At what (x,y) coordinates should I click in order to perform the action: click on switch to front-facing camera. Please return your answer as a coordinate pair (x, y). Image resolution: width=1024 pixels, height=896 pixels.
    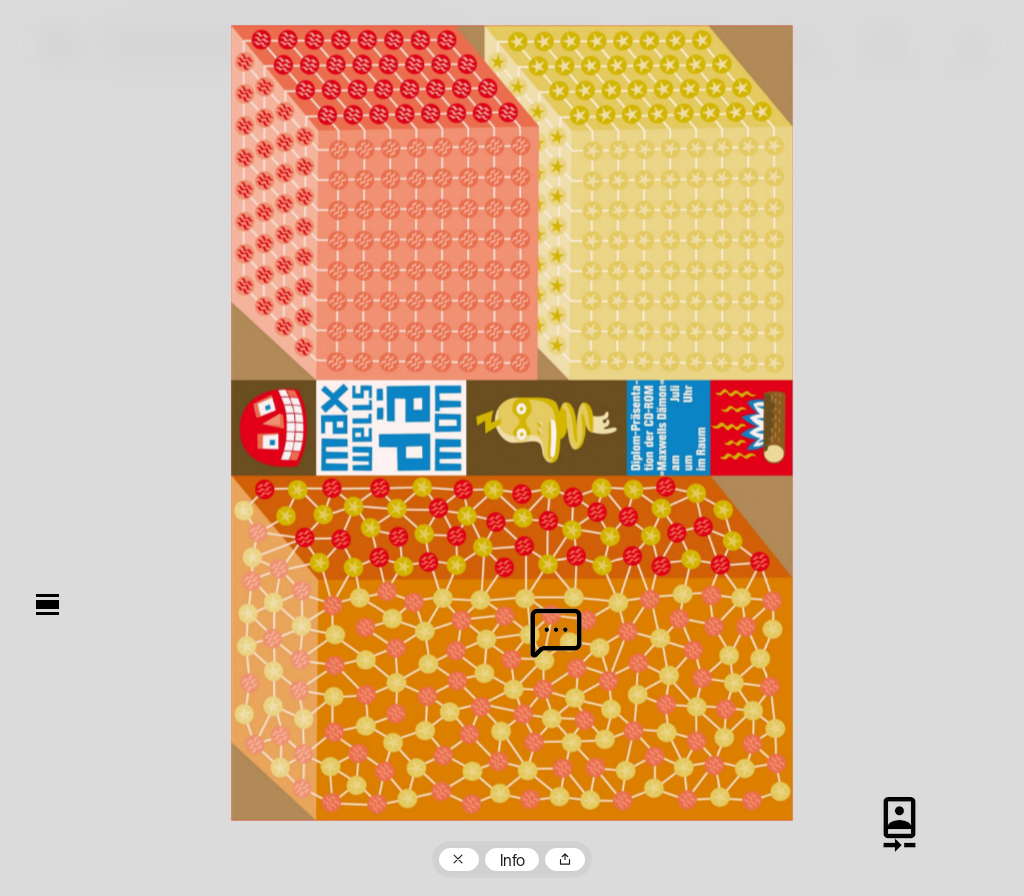
    Looking at the image, I should click on (899, 824).